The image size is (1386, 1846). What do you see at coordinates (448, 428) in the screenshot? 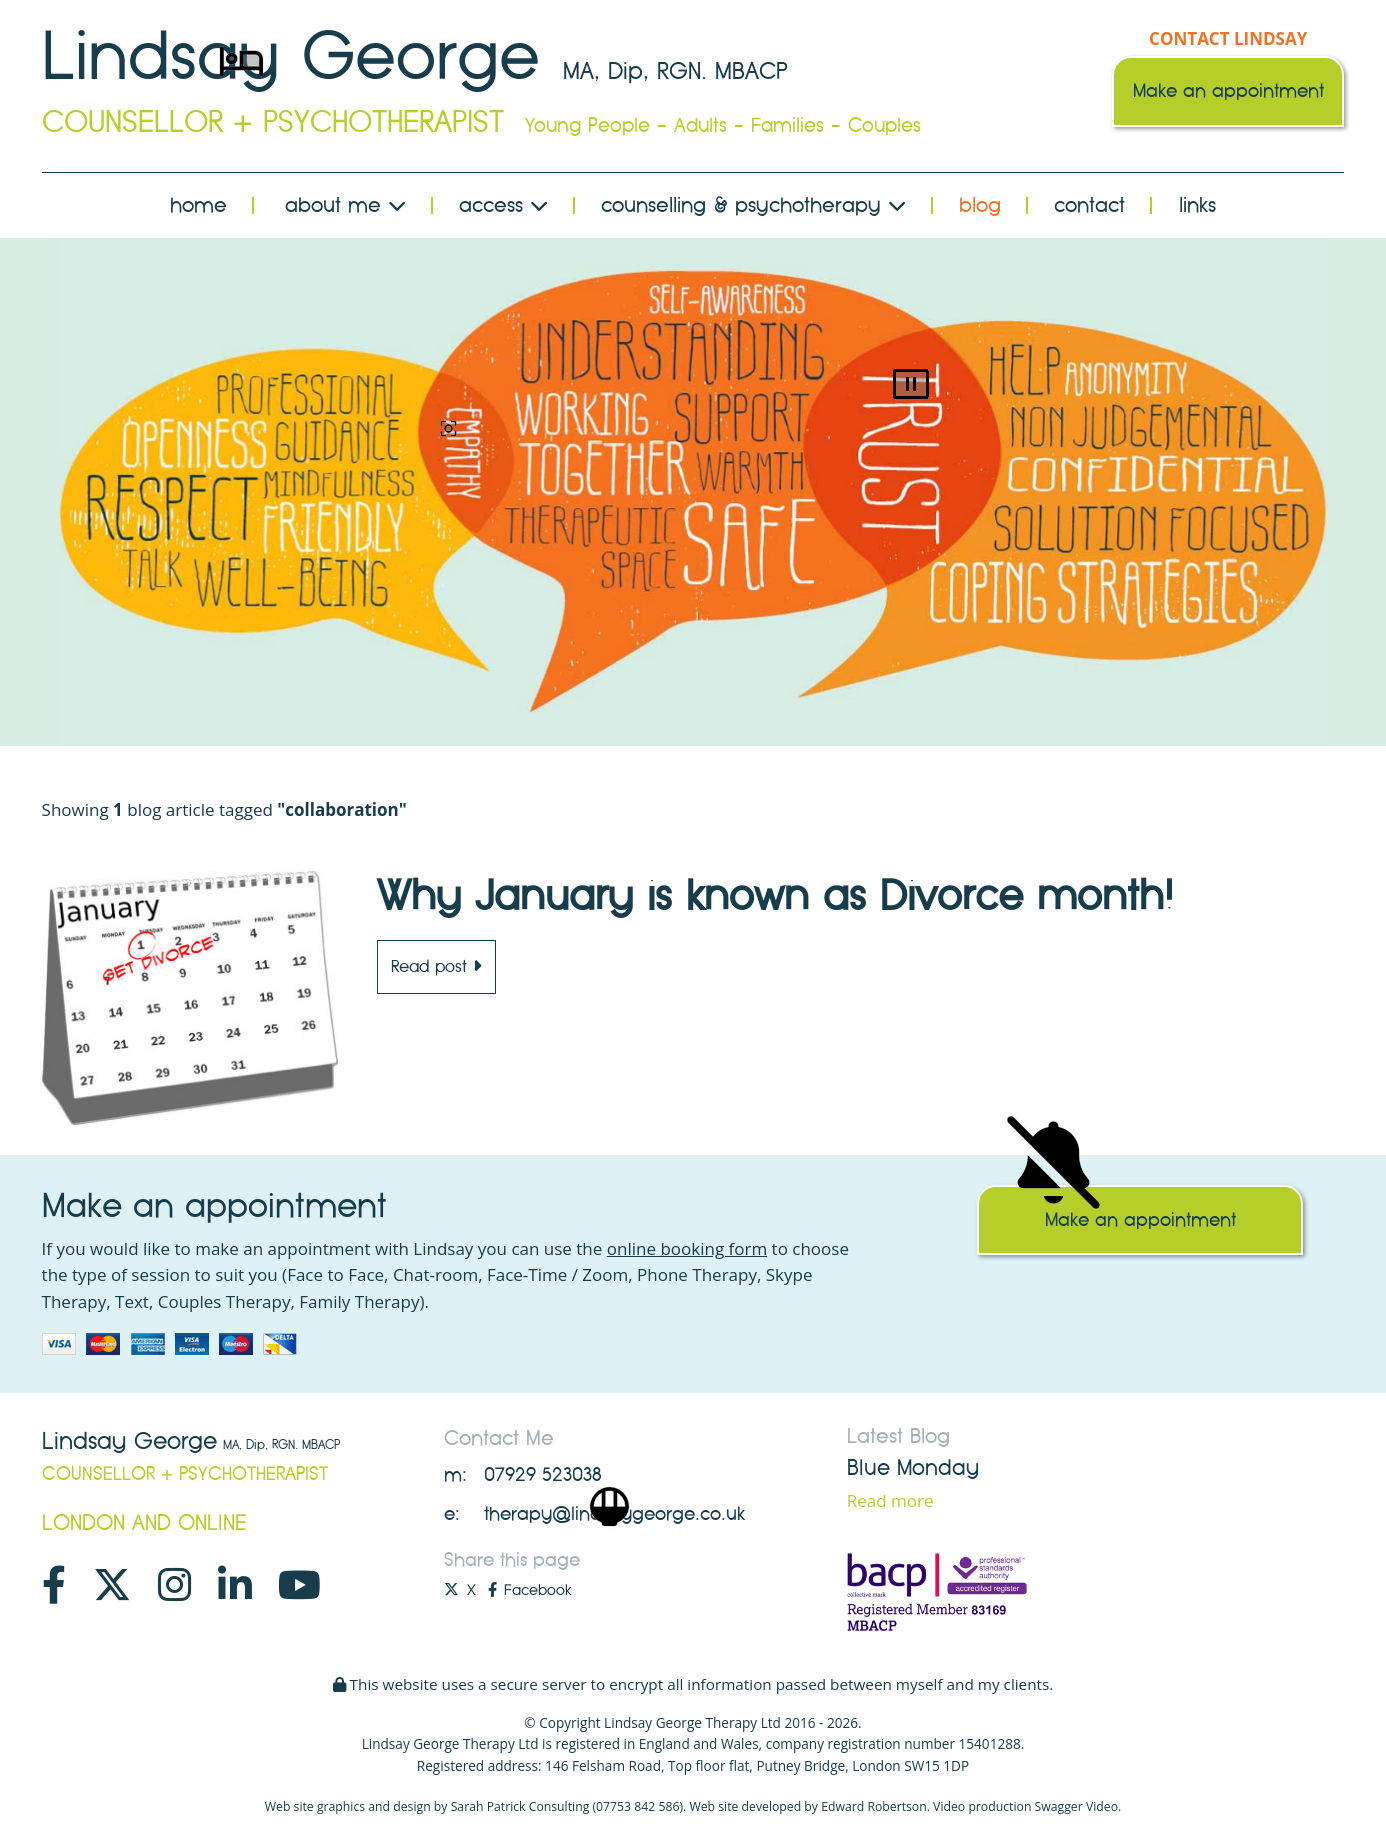
I see `center focus point for camera or image capture` at bounding box center [448, 428].